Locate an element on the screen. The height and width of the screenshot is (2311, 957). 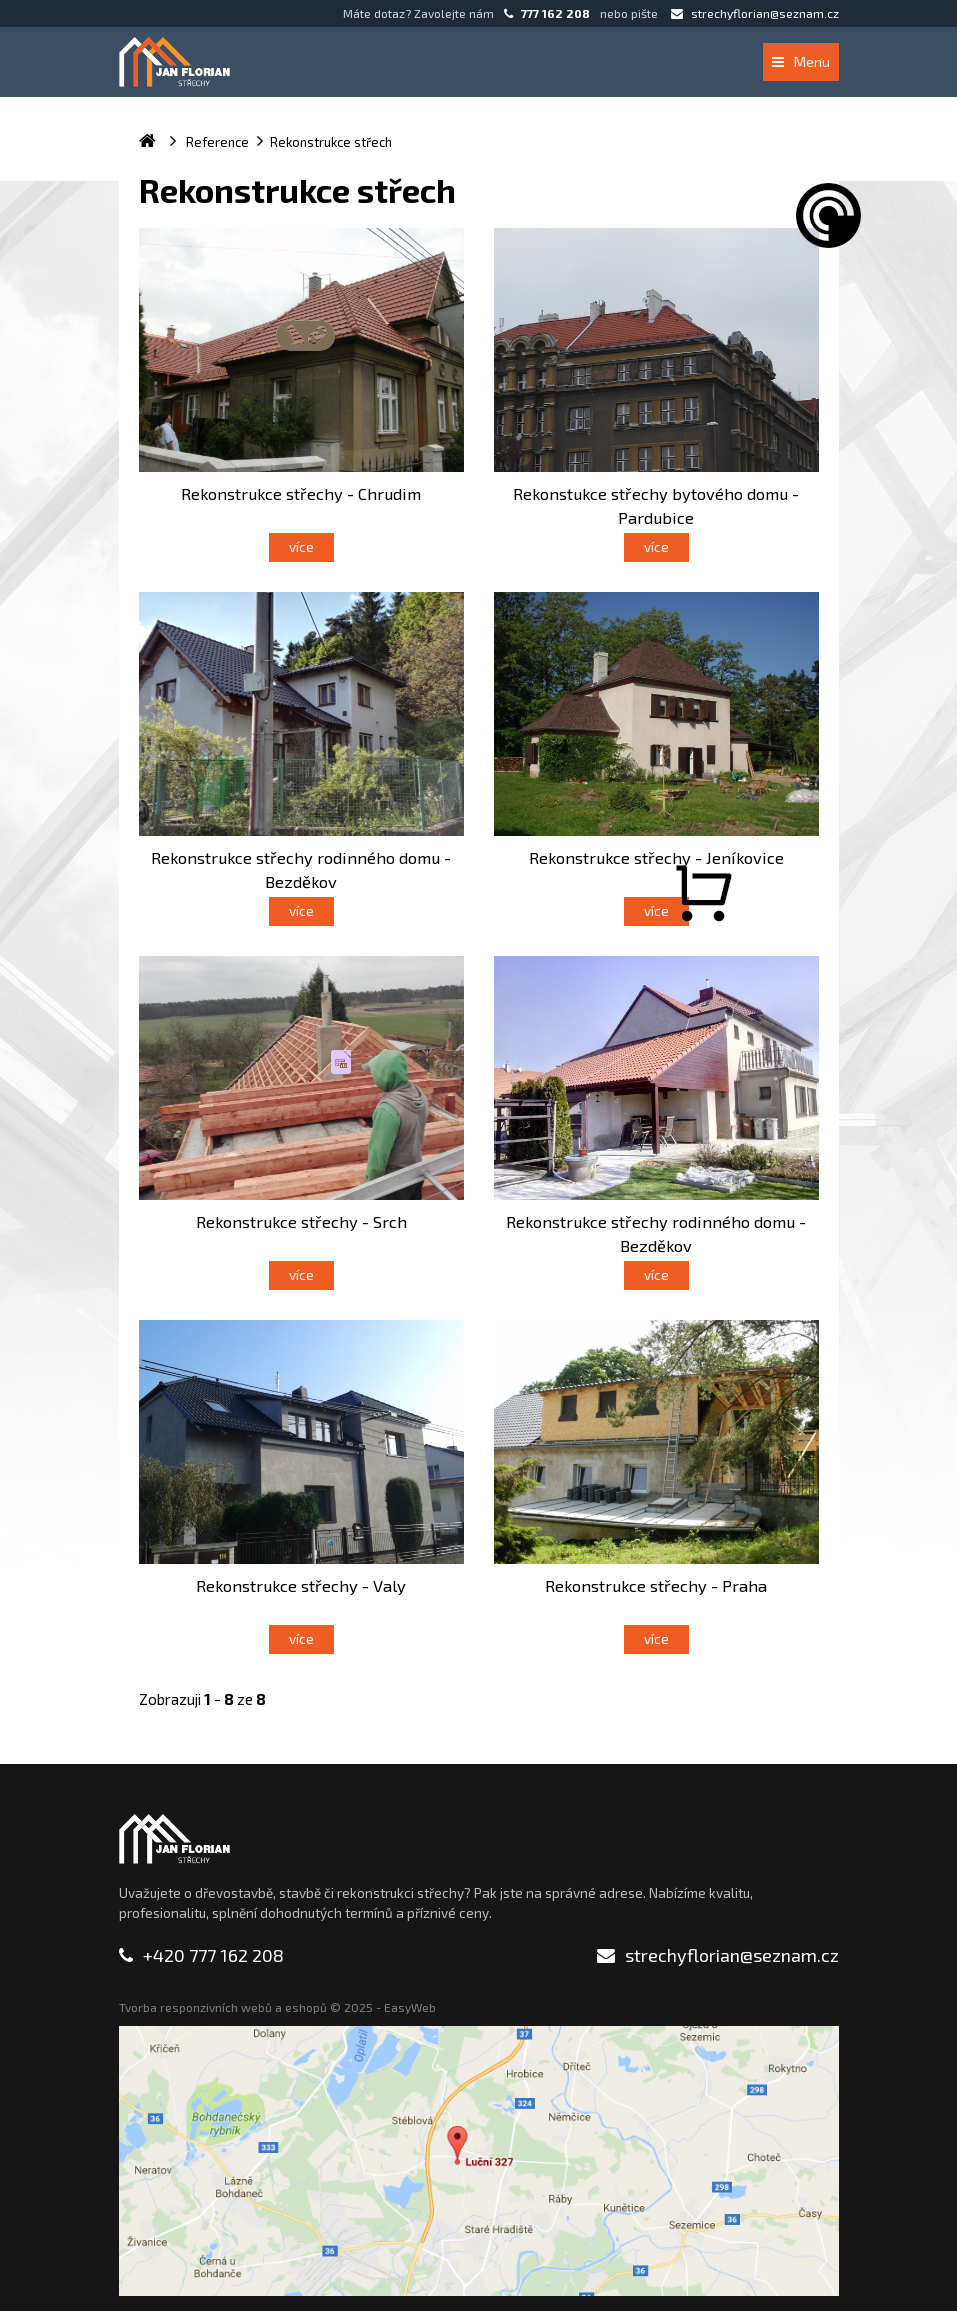
open pocket casts app is located at coordinates (828, 215).